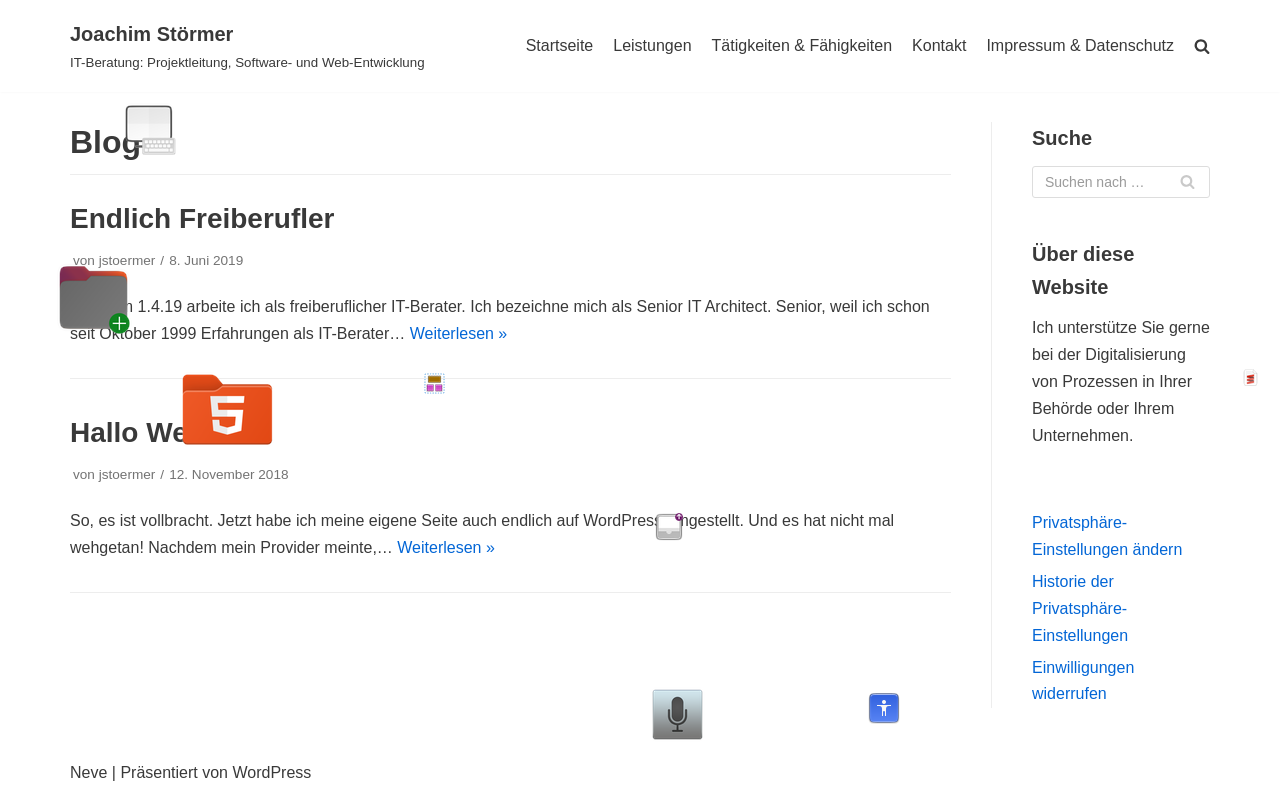 The width and height of the screenshot is (1280, 799). Describe the element at coordinates (227, 412) in the screenshot. I see `open folder containing HTML files` at that location.